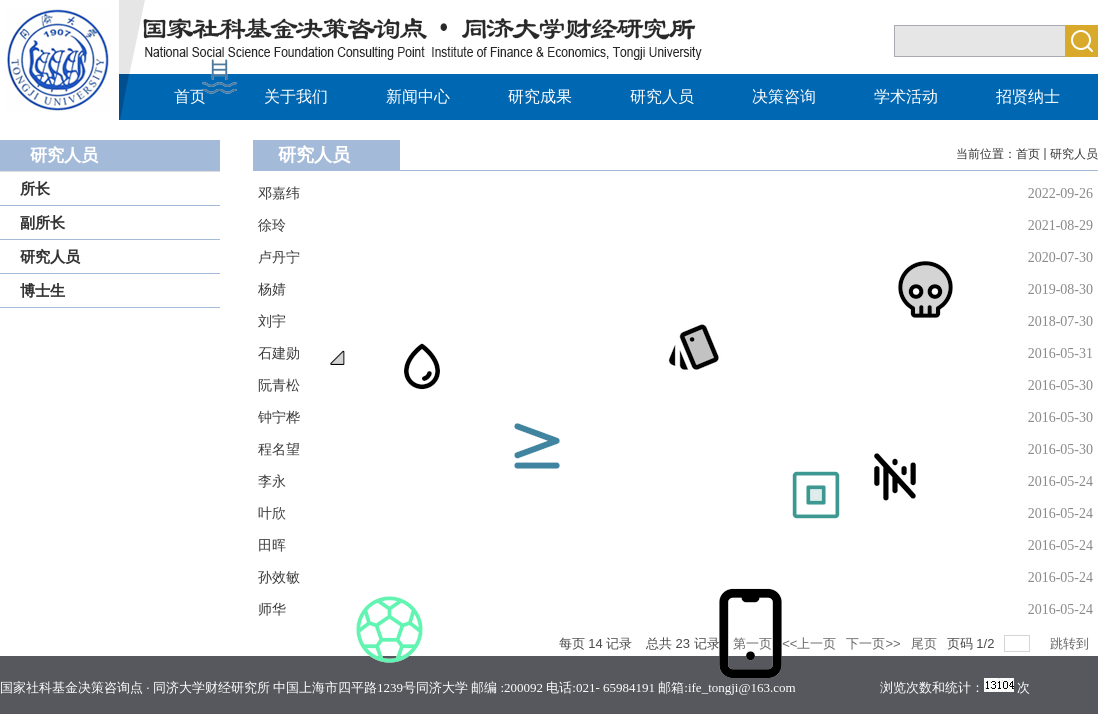 The height and width of the screenshot is (720, 1098). Describe the element at coordinates (536, 447) in the screenshot. I see `greater than or equal to mathematical operator` at that location.